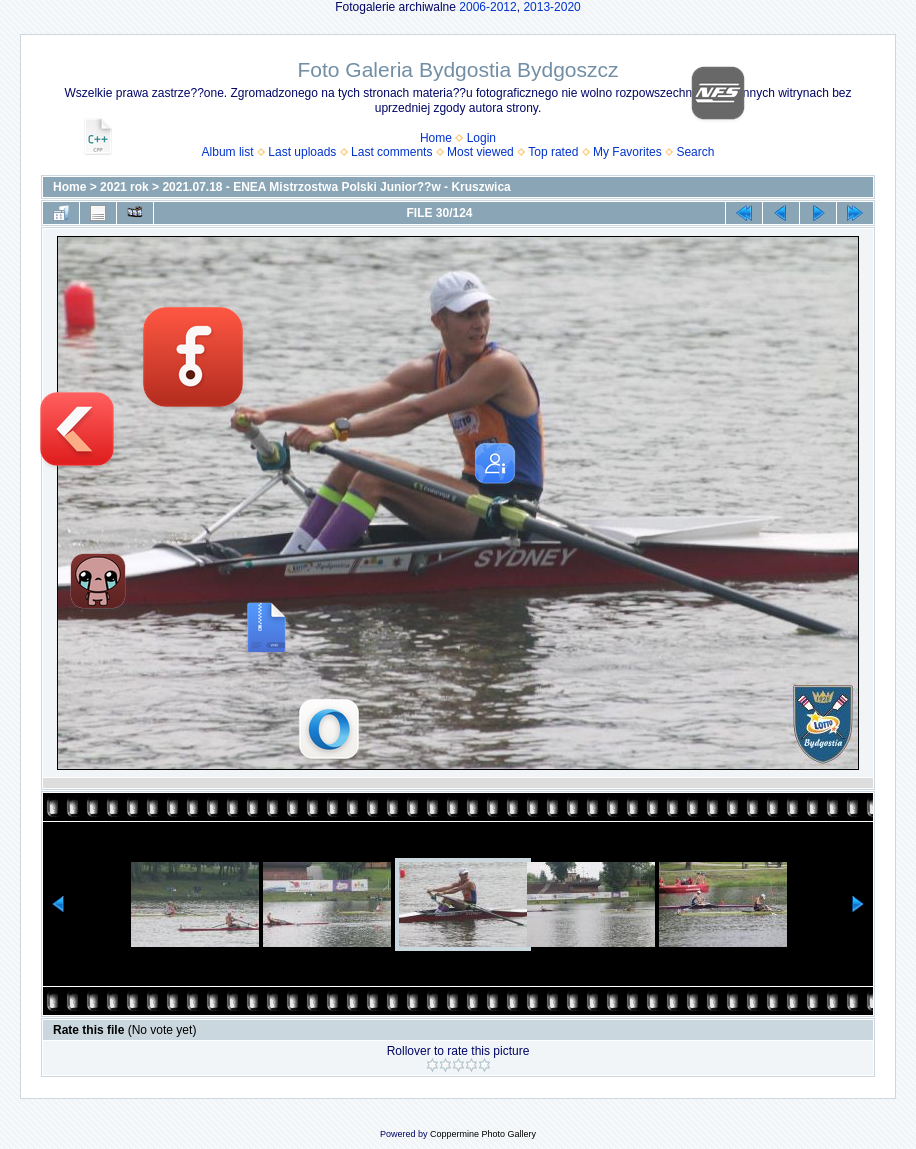 Image resolution: width=916 pixels, height=1149 pixels. I want to click on launch the binding of isaac: rebirth game, so click(98, 580).